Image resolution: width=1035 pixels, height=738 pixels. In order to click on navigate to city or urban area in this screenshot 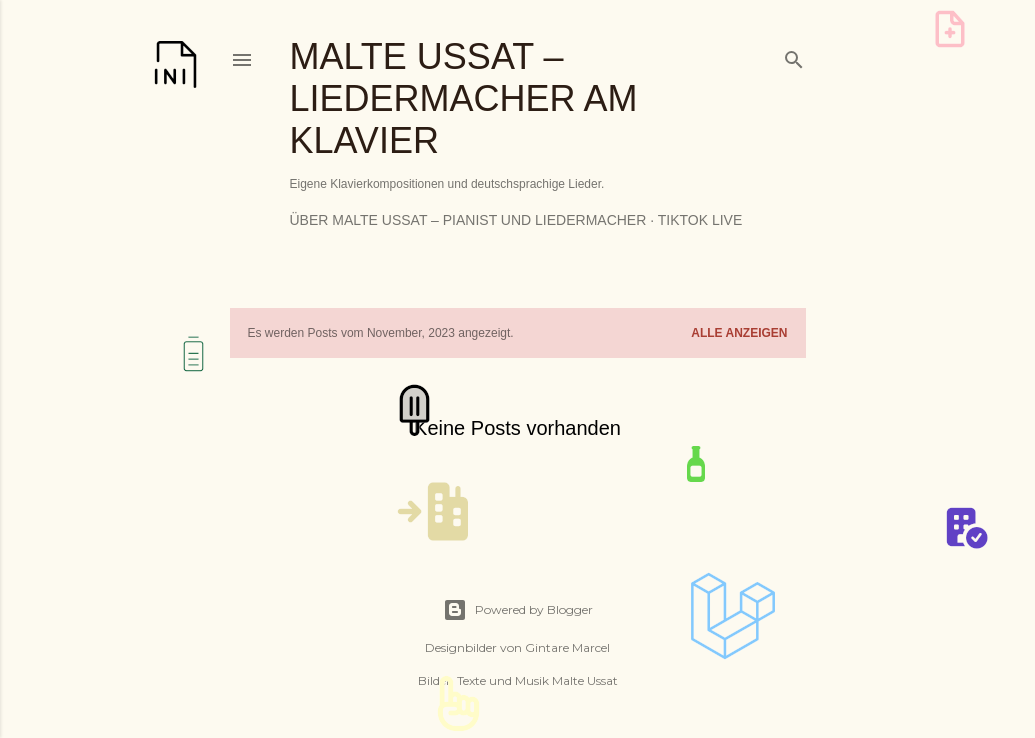, I will do `click(431, 511)`.